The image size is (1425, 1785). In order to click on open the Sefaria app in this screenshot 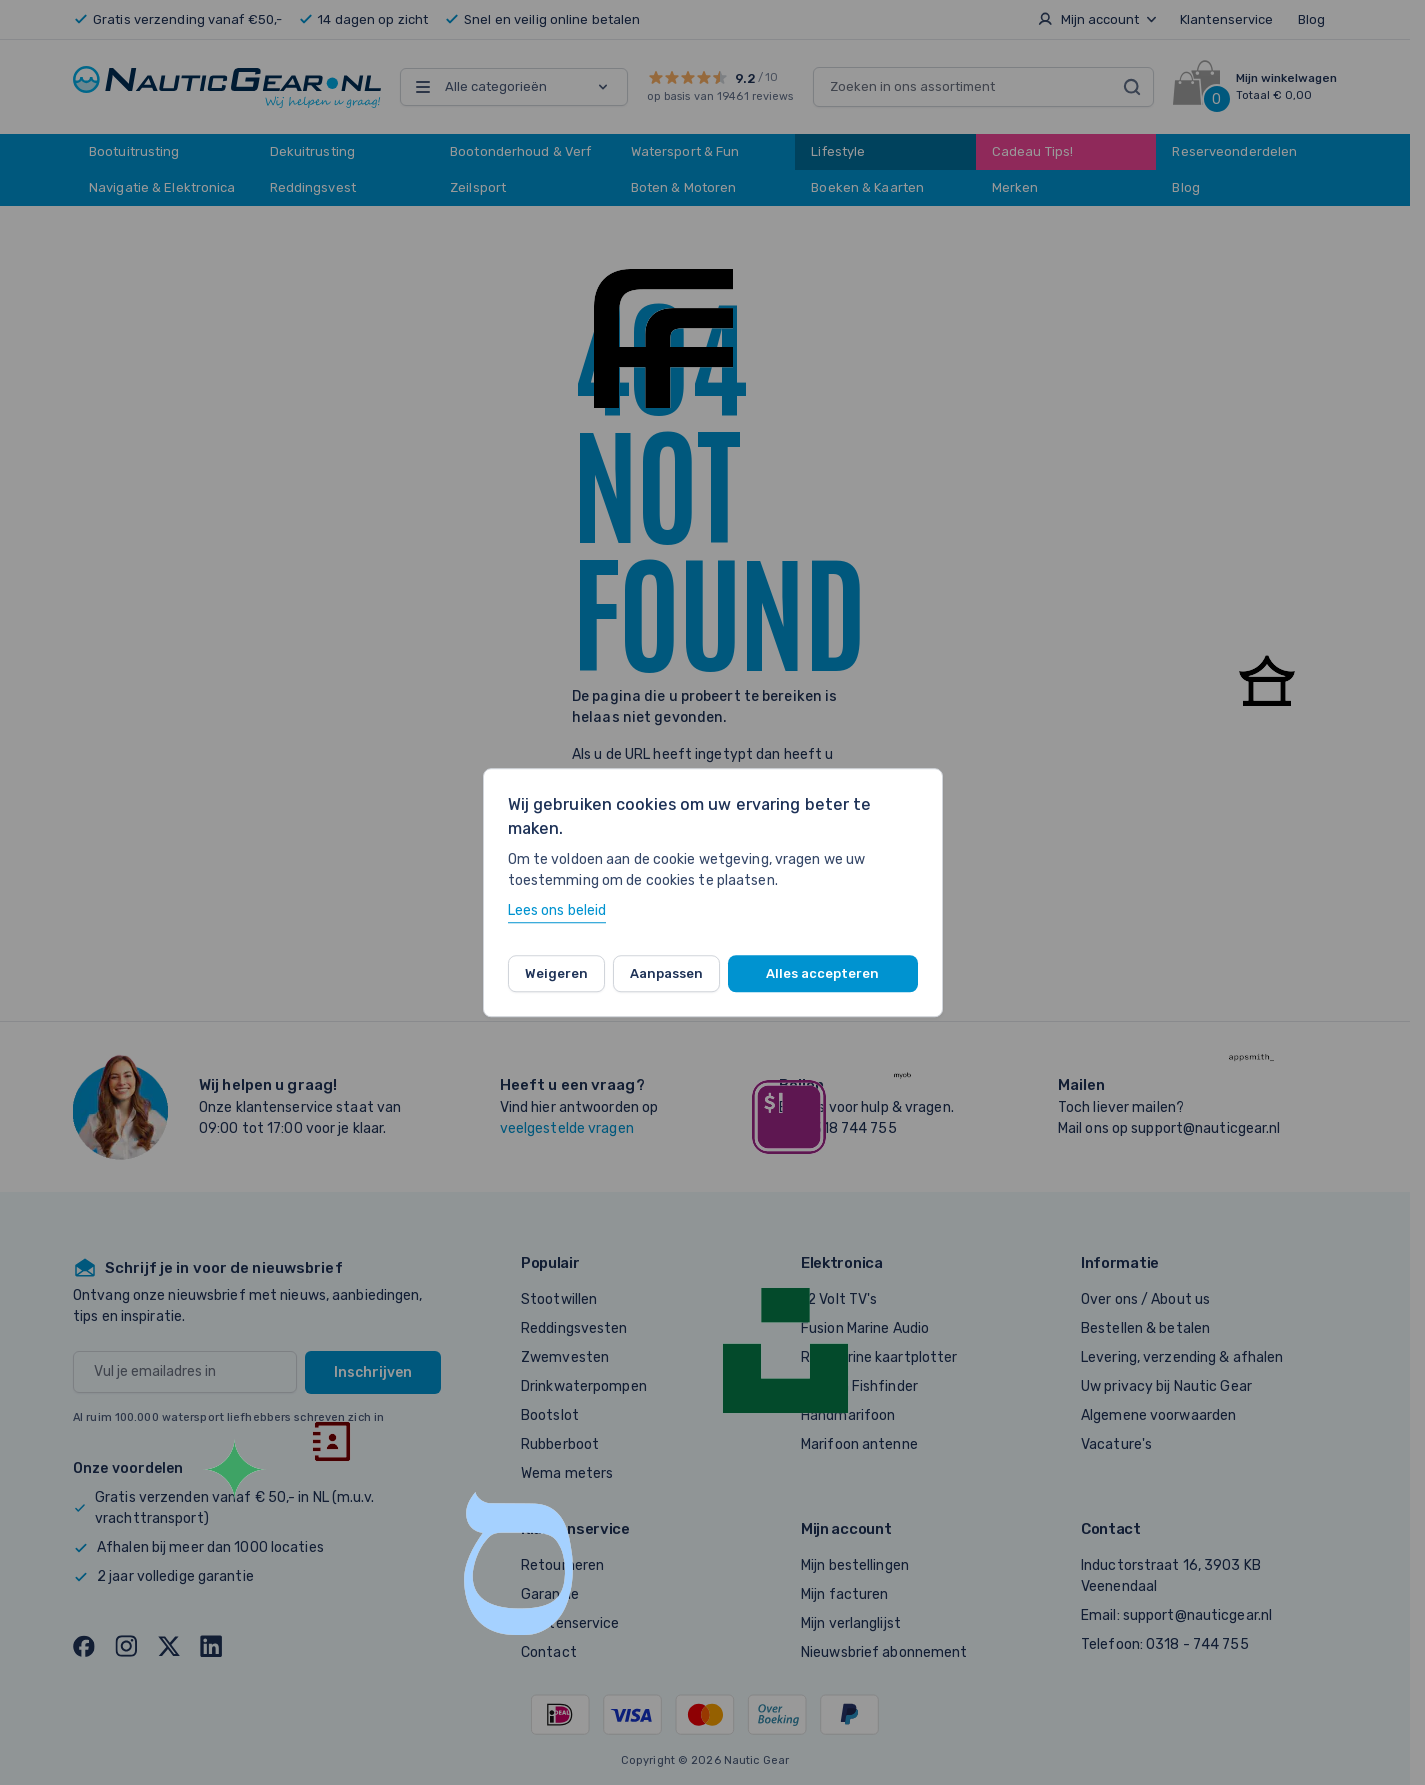, I will do `click(518, 1563)`.